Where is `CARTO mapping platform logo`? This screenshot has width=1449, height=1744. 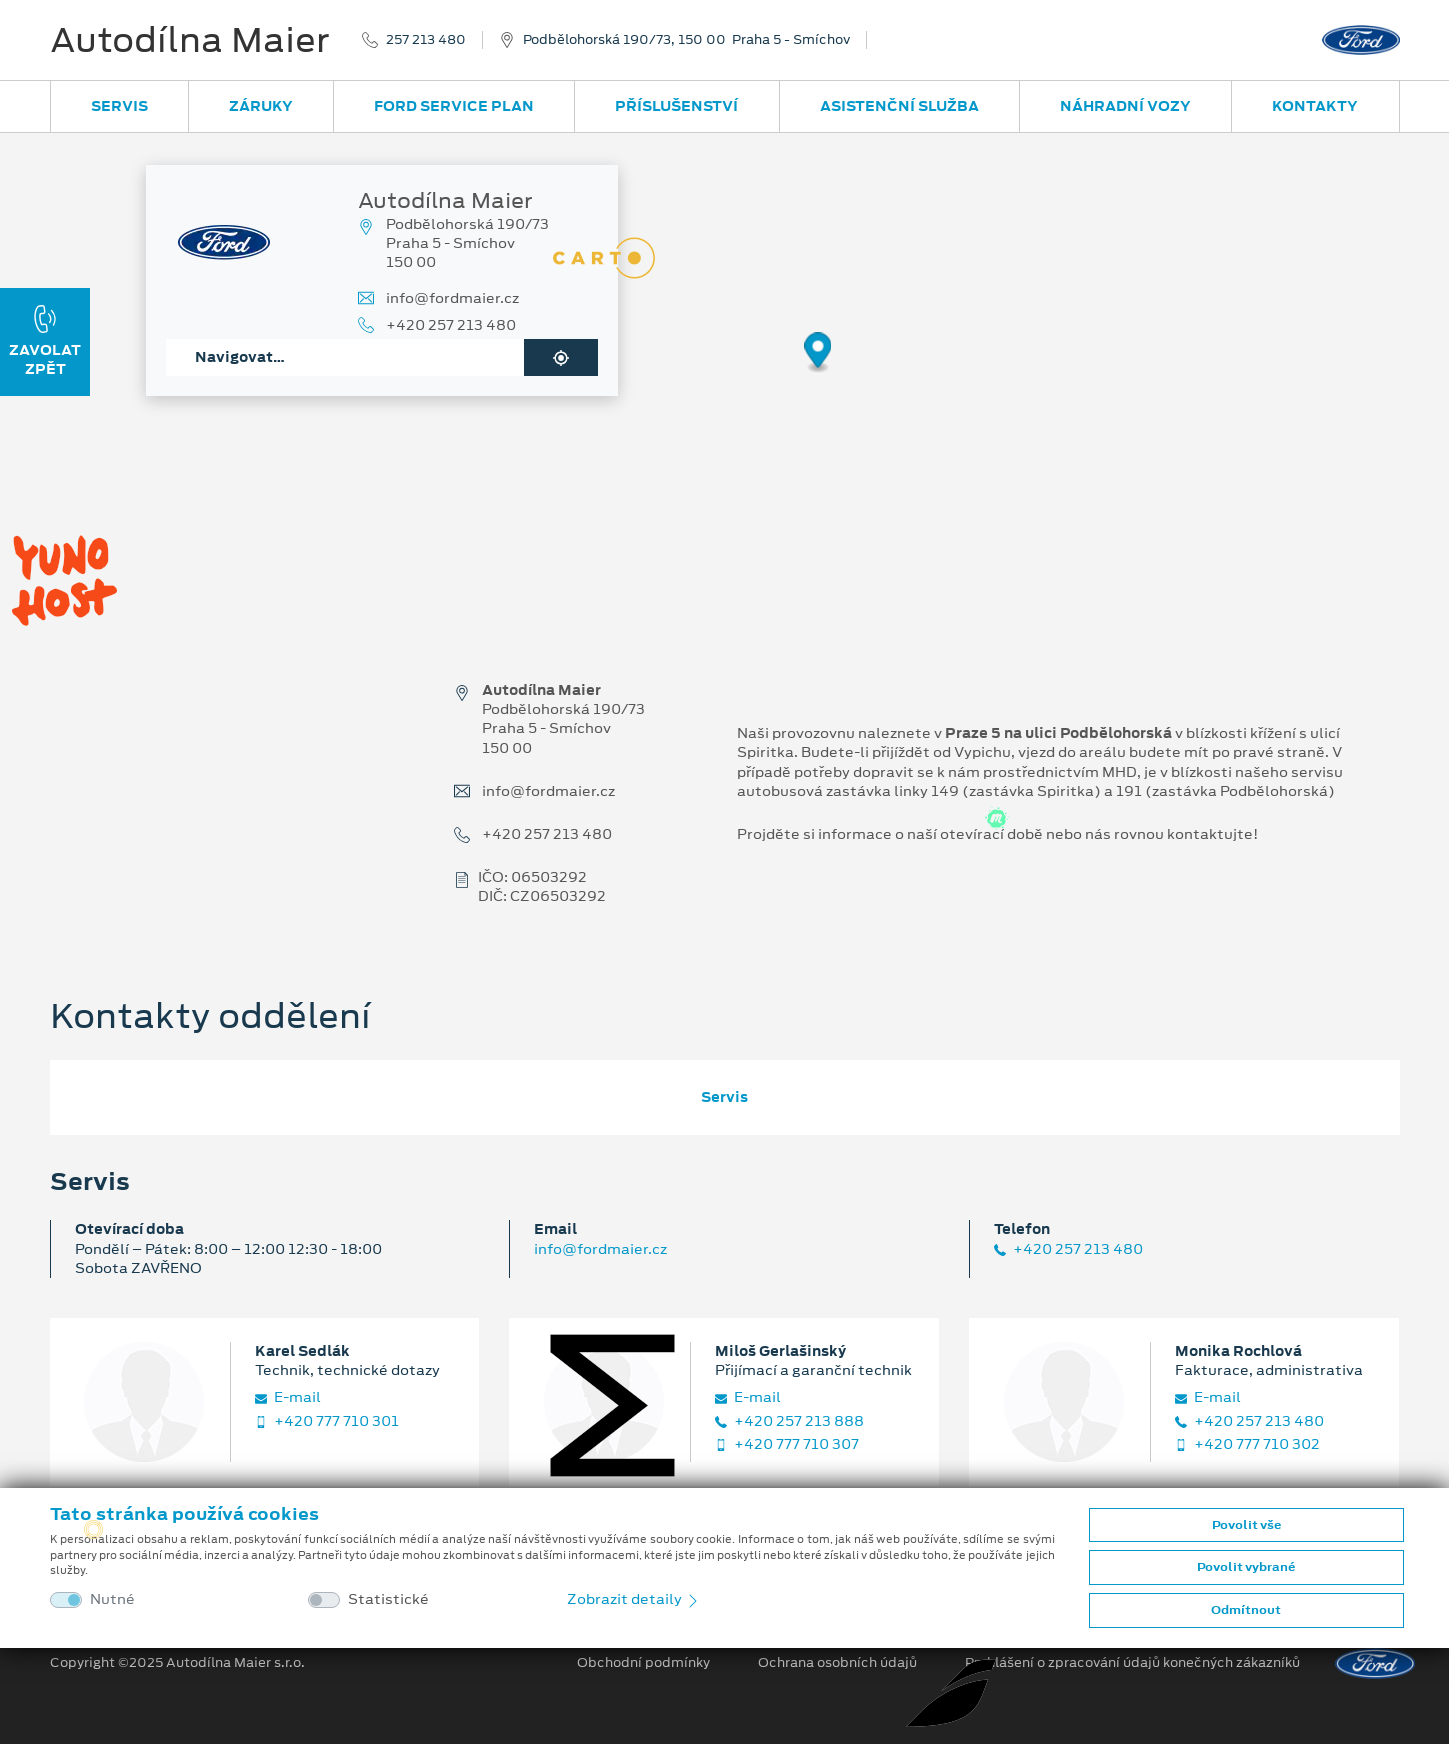
CARTO mapping platform logo is located at coordinates (604, 258).